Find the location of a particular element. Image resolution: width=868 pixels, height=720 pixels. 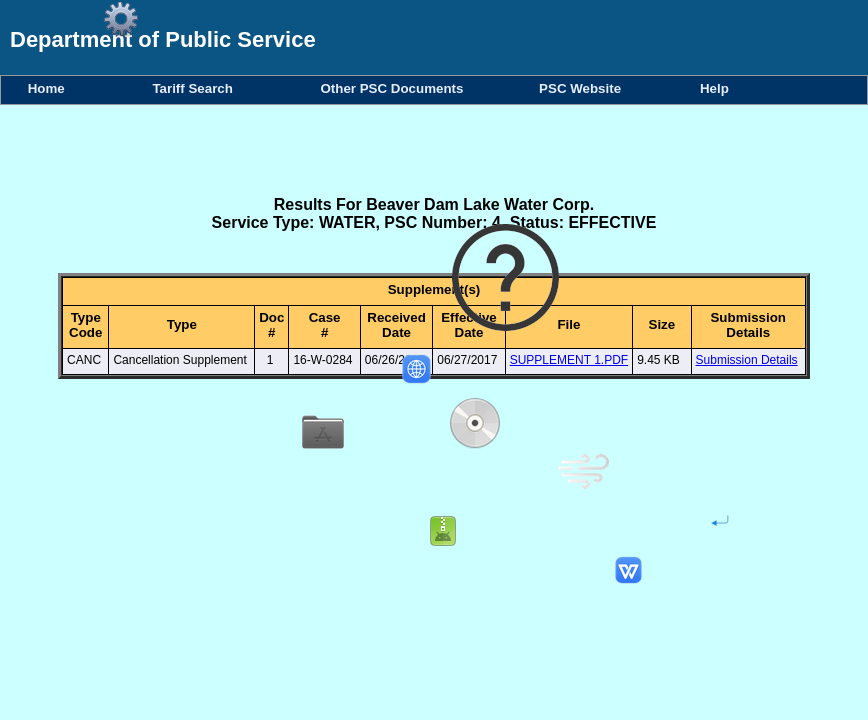

access help or support documentation is located at coordinates (505, 277).